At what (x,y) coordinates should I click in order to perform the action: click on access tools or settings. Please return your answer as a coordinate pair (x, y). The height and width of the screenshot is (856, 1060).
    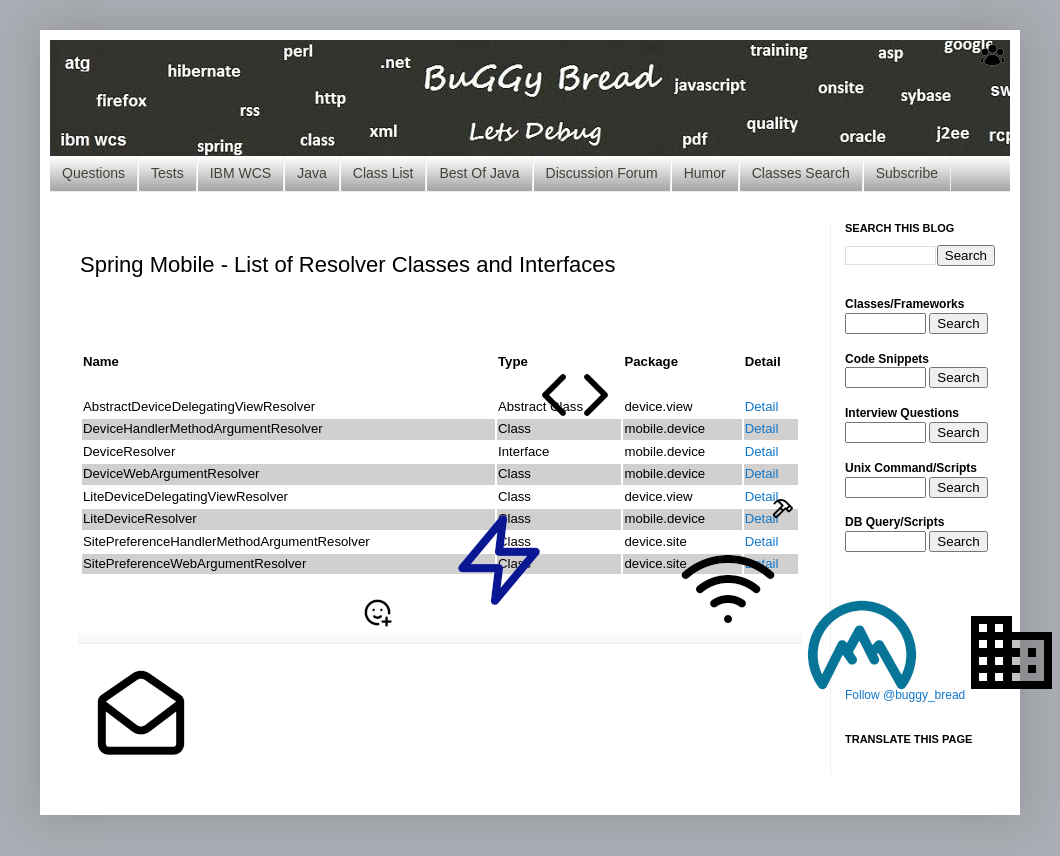
    Looking at the image, I should click on (782, 509).